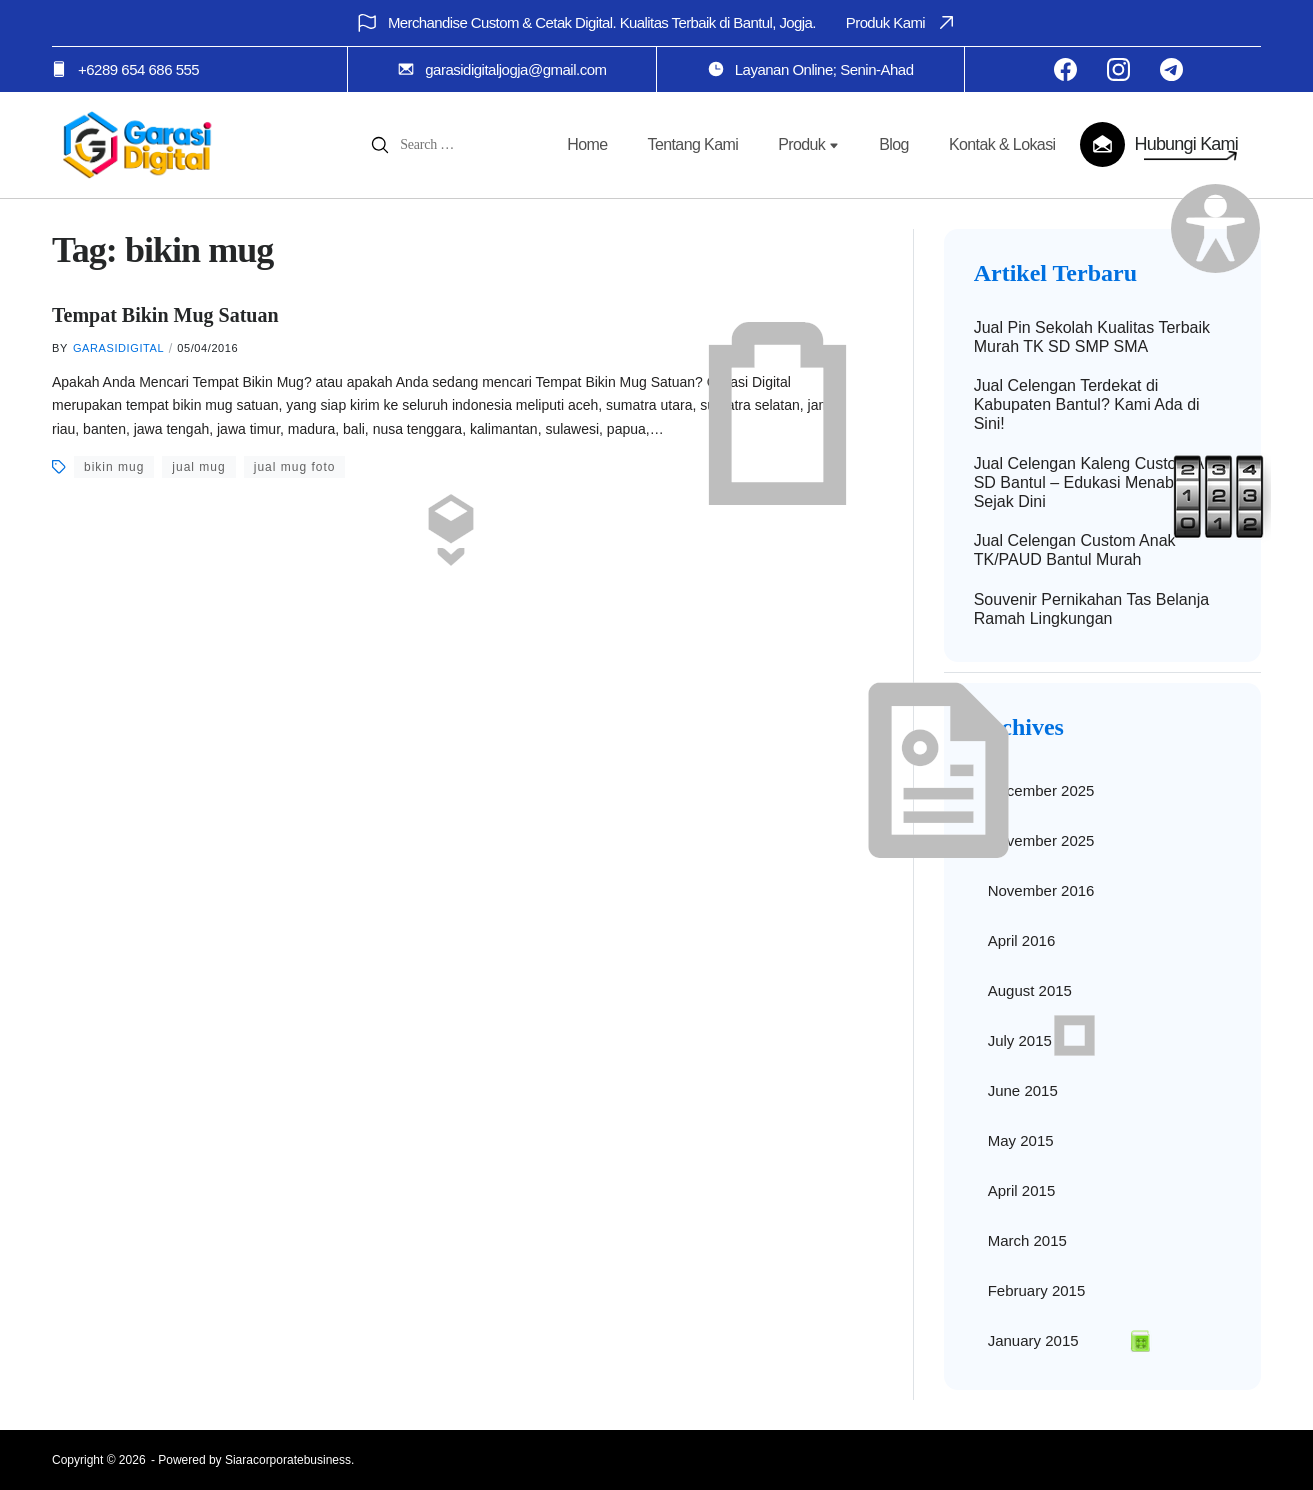 This screenshot has height=1490, width=1313. What do you see at coordinates (1218, 497) in the screenshot?
I see `access privacy and security settings` at bounding box center [1218, 497].